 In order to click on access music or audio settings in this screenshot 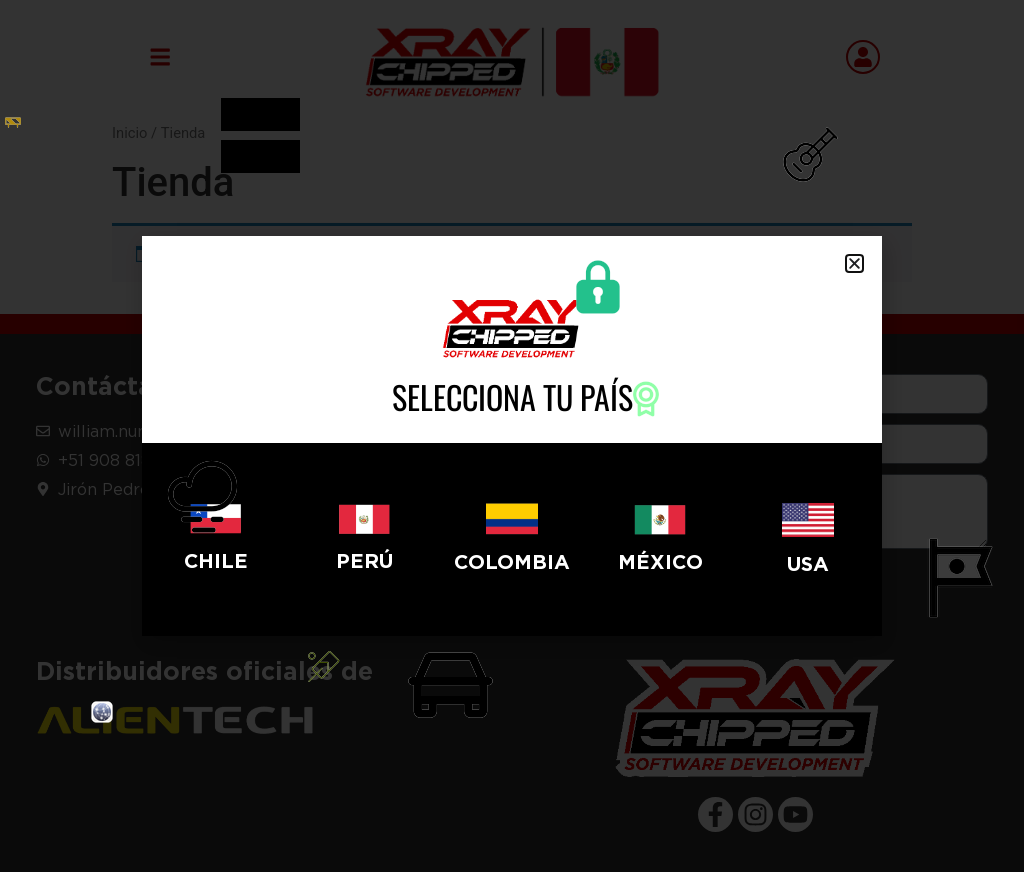, I will do `click(810, 155)`.